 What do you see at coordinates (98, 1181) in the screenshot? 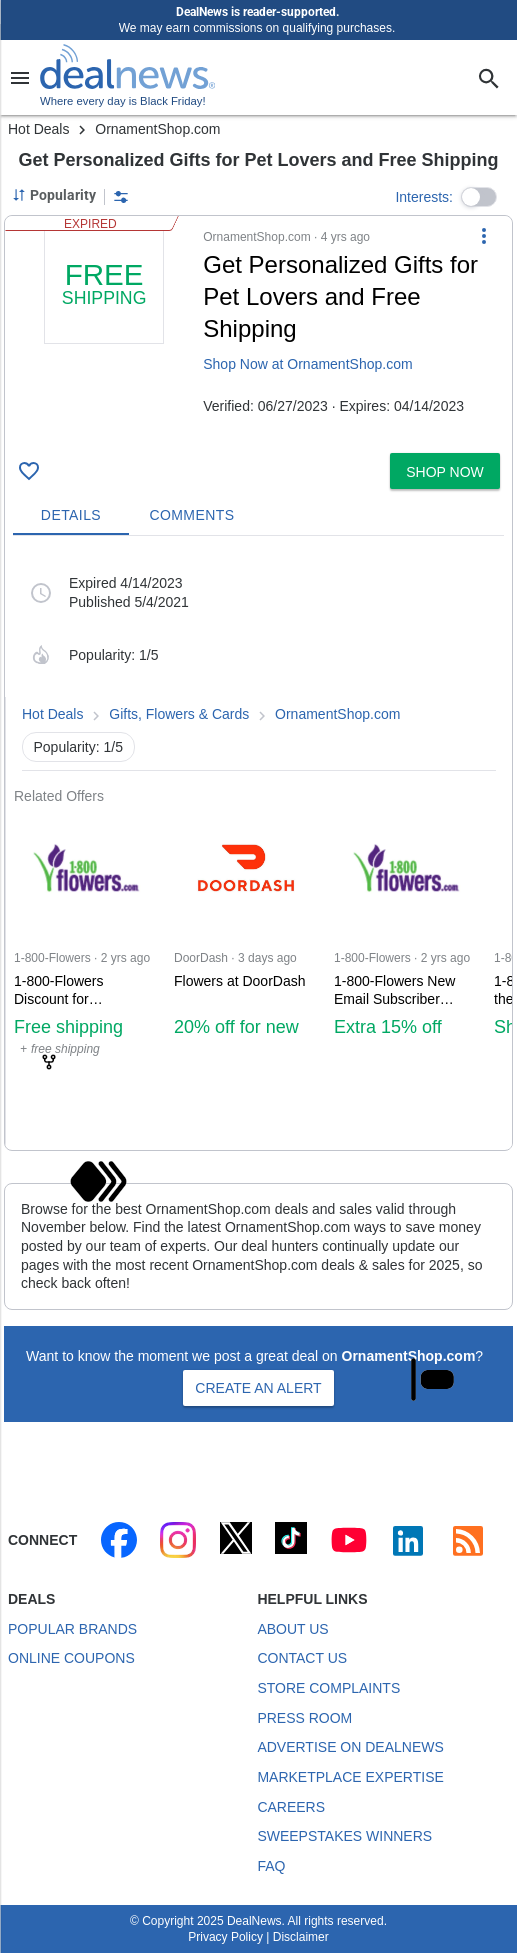
I see `access animation keyframes` at bounding box center [98, 1181].